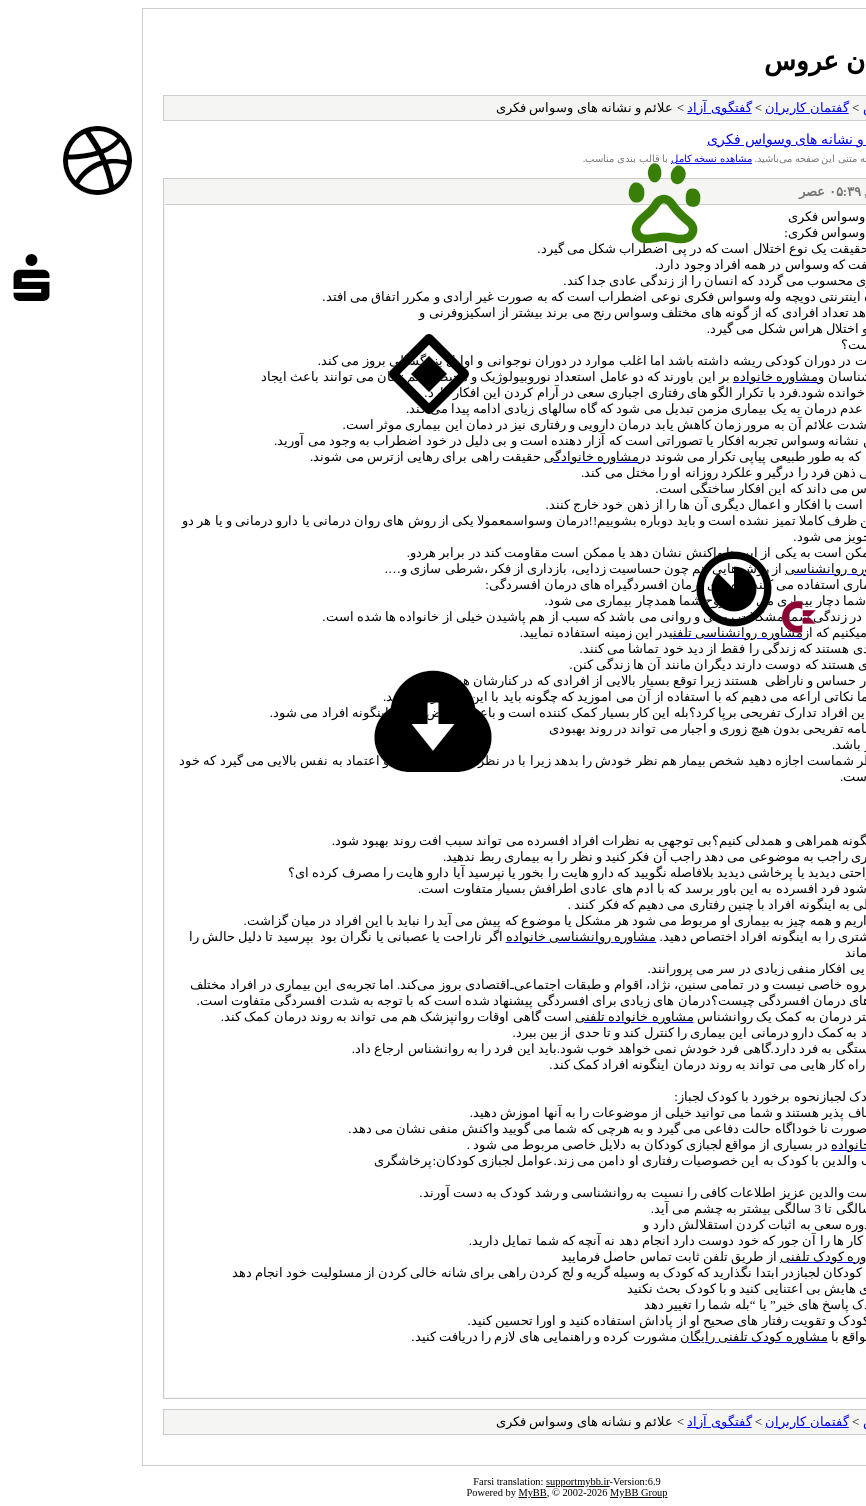  I want to click on indicates task progress at approximately 70% complete, so click(734, 589).